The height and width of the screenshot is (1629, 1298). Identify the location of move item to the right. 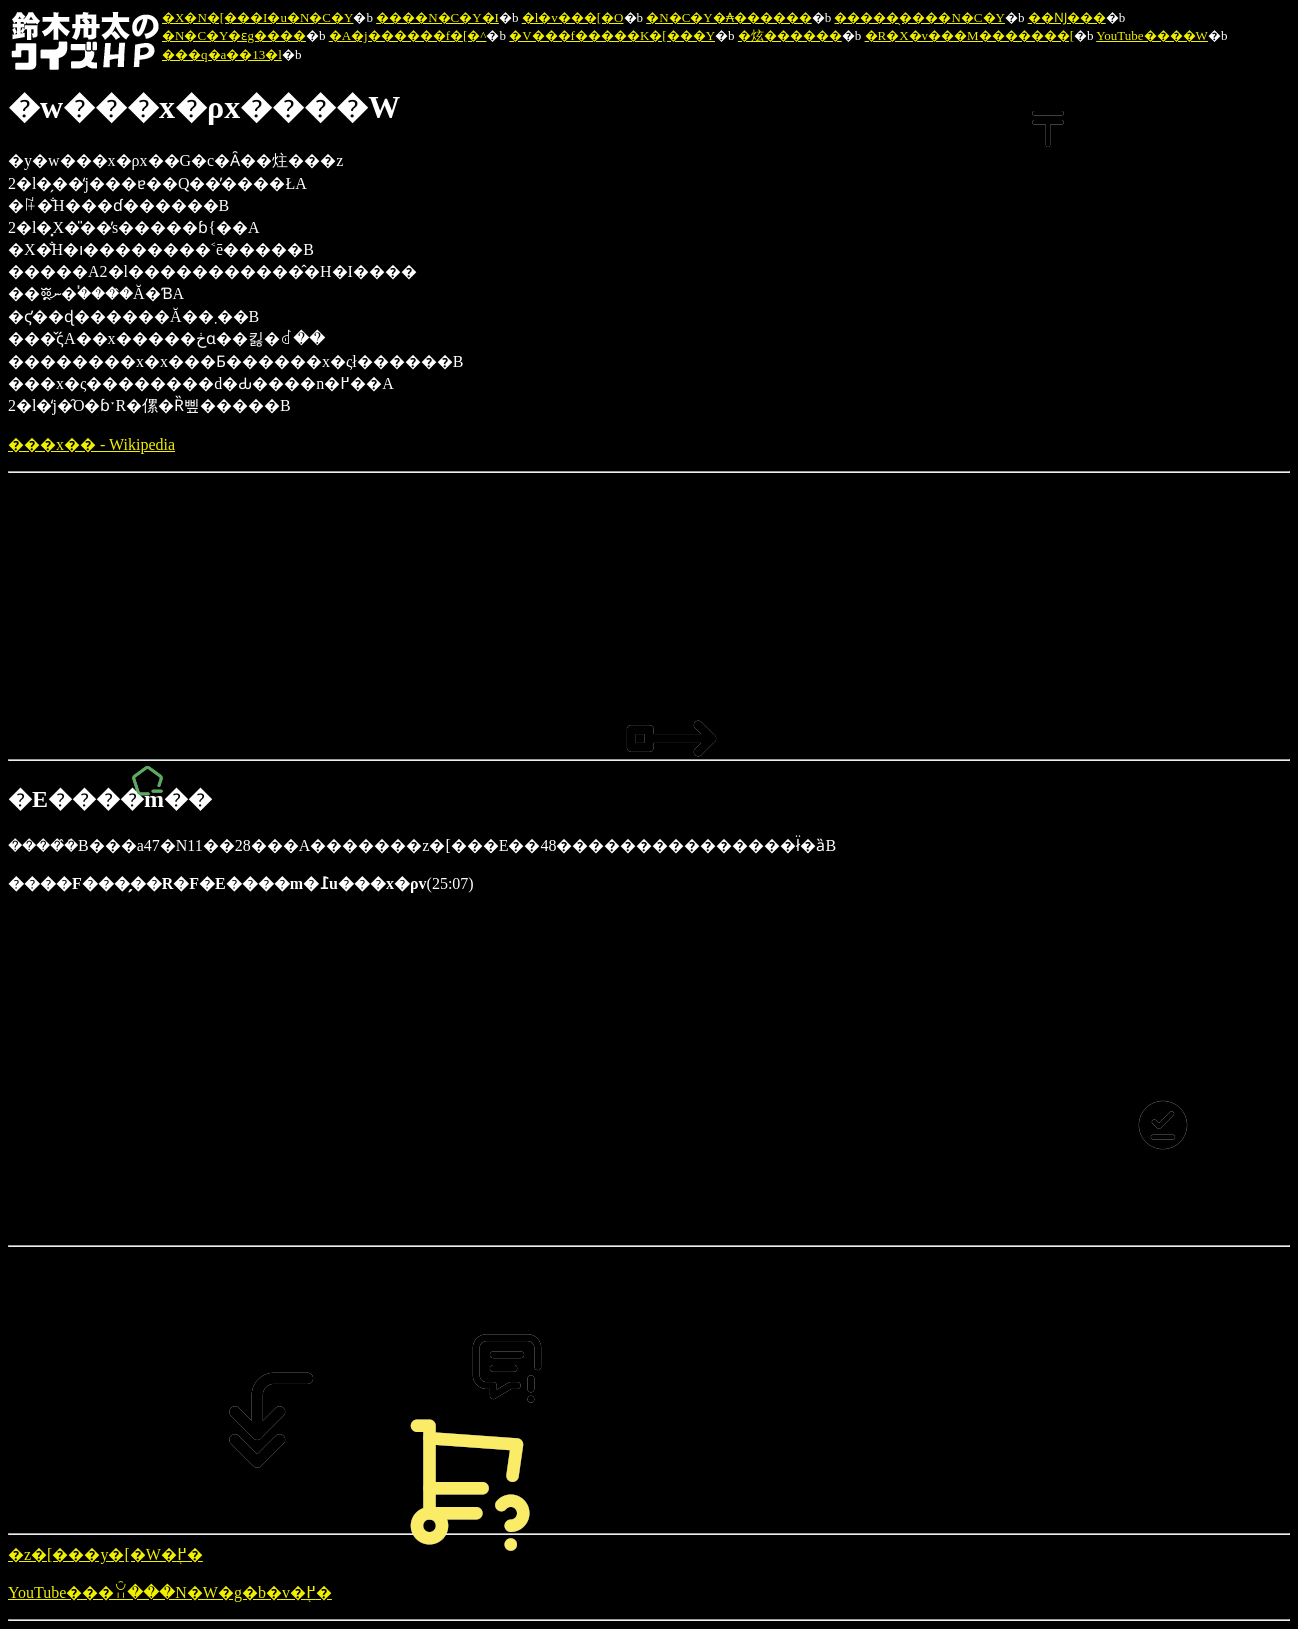
(671, 738).